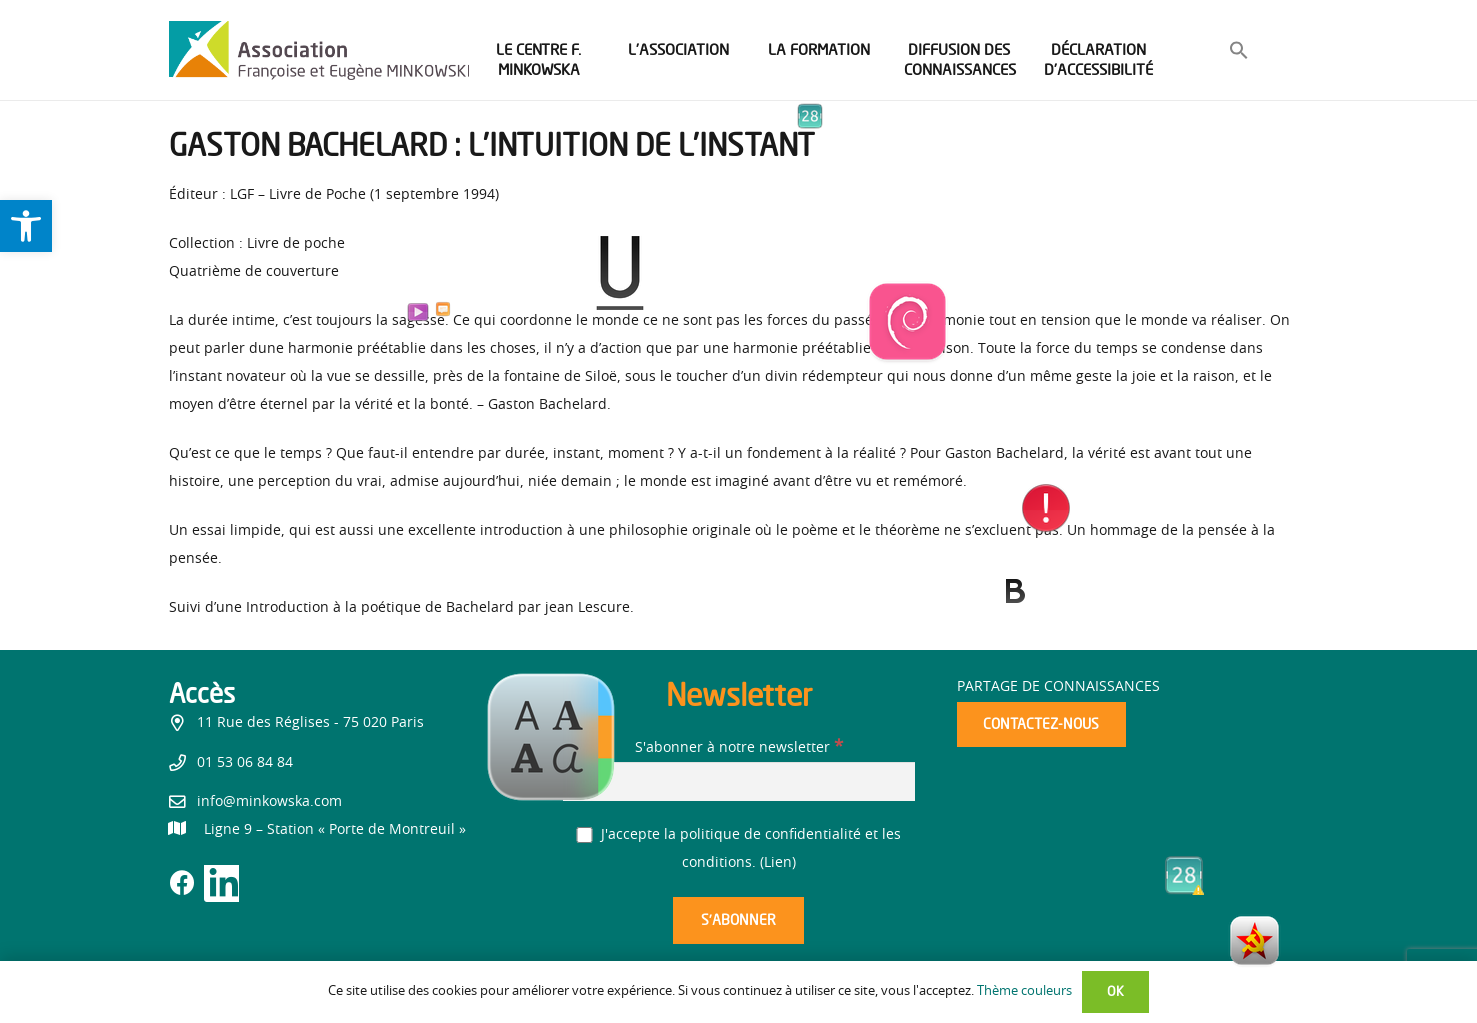  What do you see at coordinates (1015, 591) in the screenshot?
I see `apply bold formatting to selected text` at bounding box center [1015, 591].